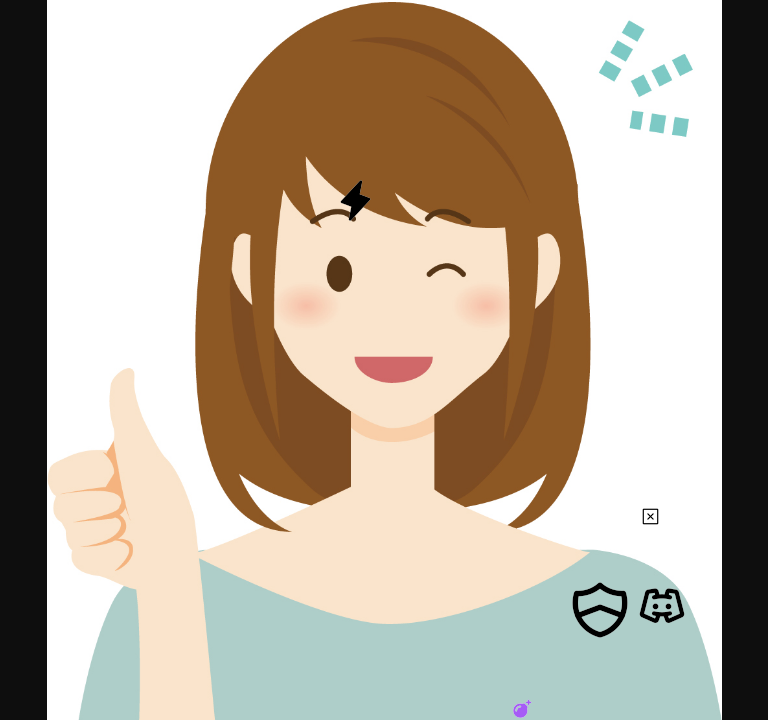 The image size is (768, 720). I want to click on close or dismiss a dialog box, so click(650, 516).